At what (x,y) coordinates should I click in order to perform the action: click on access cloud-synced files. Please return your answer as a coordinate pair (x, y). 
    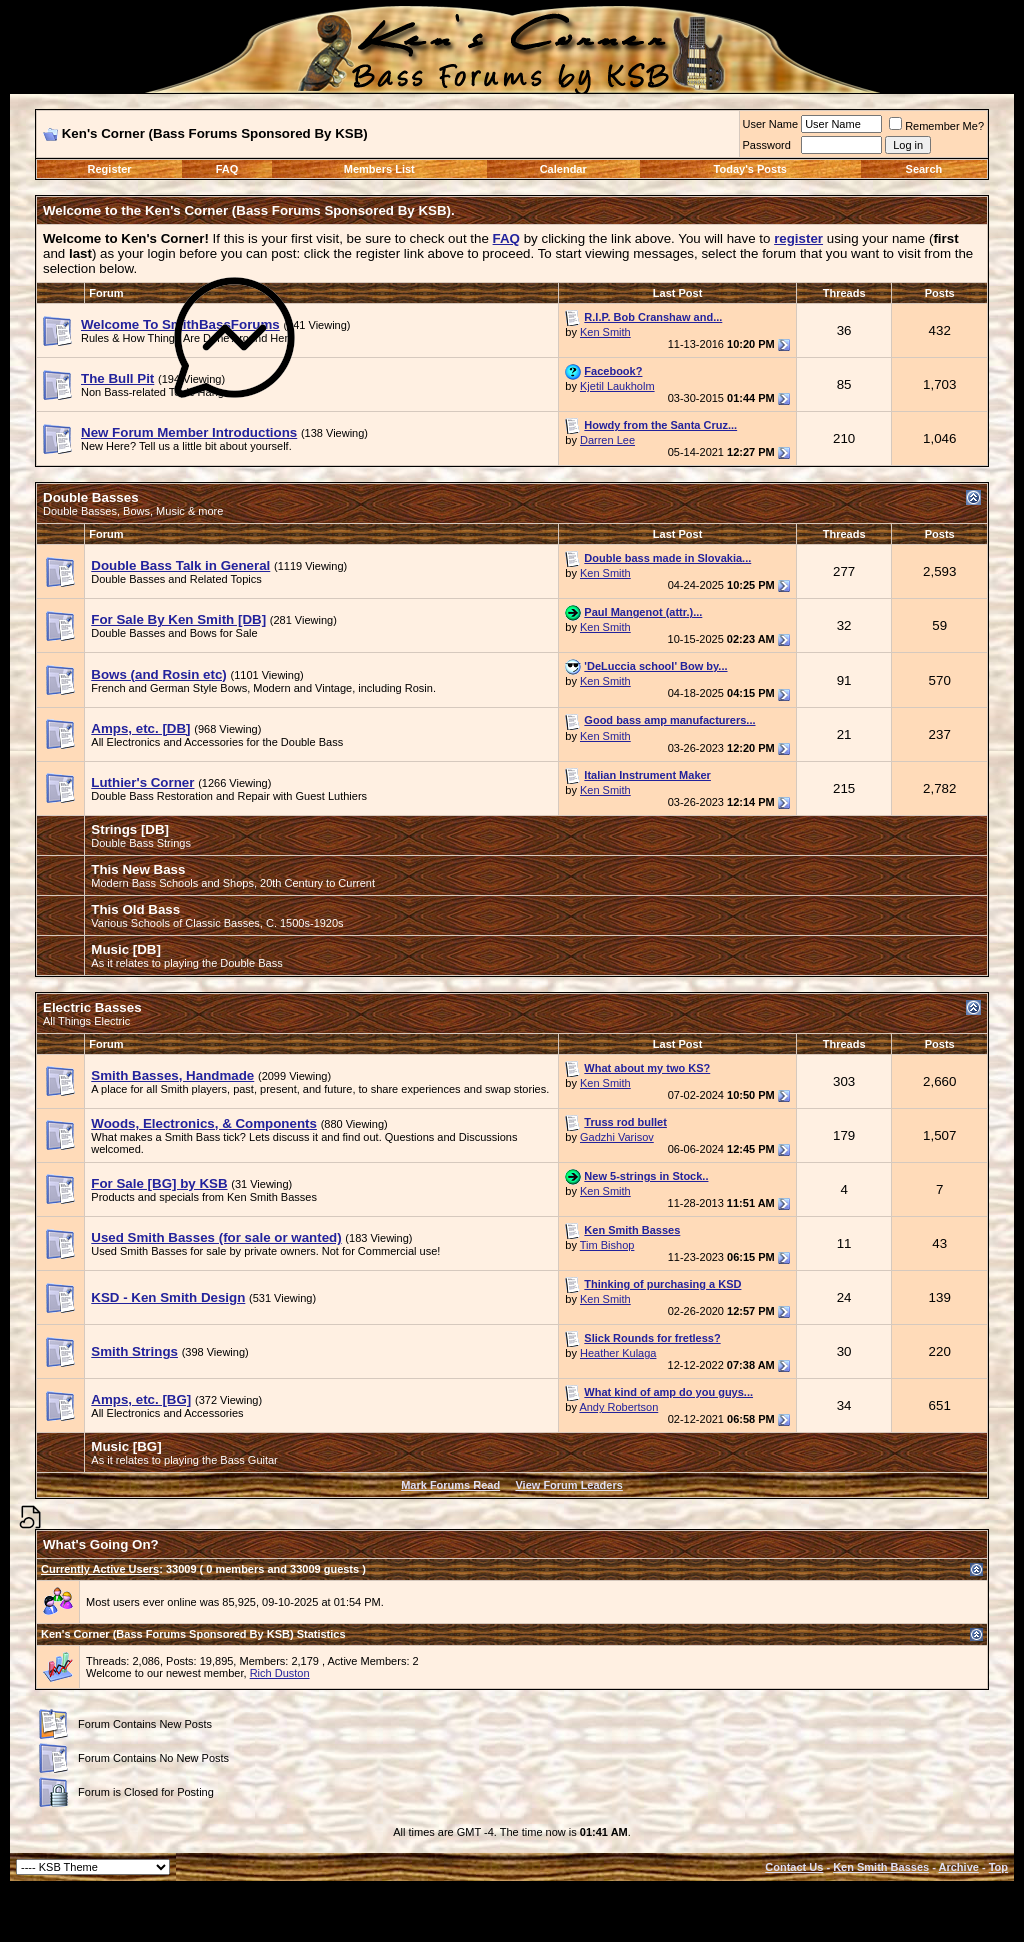
    Looking at the image, I should click on (31, 1517).